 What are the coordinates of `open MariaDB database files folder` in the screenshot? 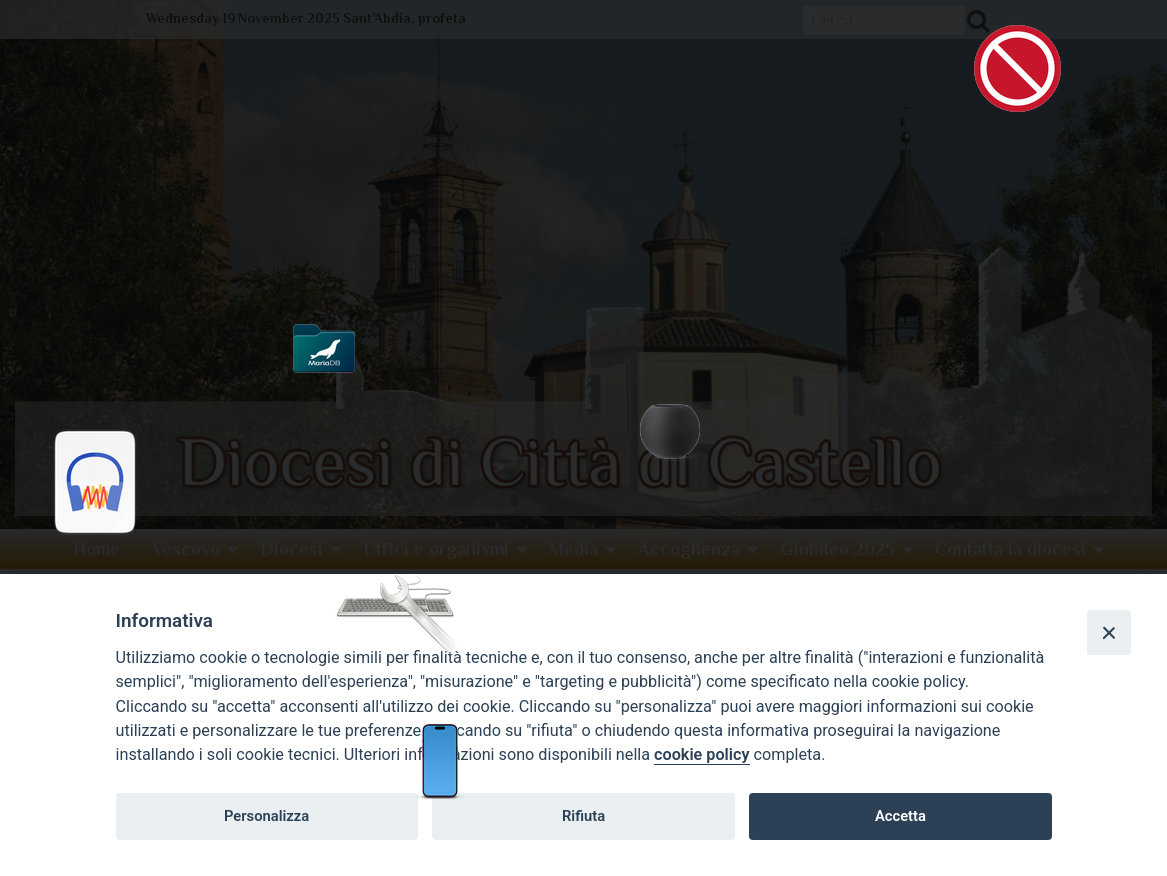 It's located at (324, 350).